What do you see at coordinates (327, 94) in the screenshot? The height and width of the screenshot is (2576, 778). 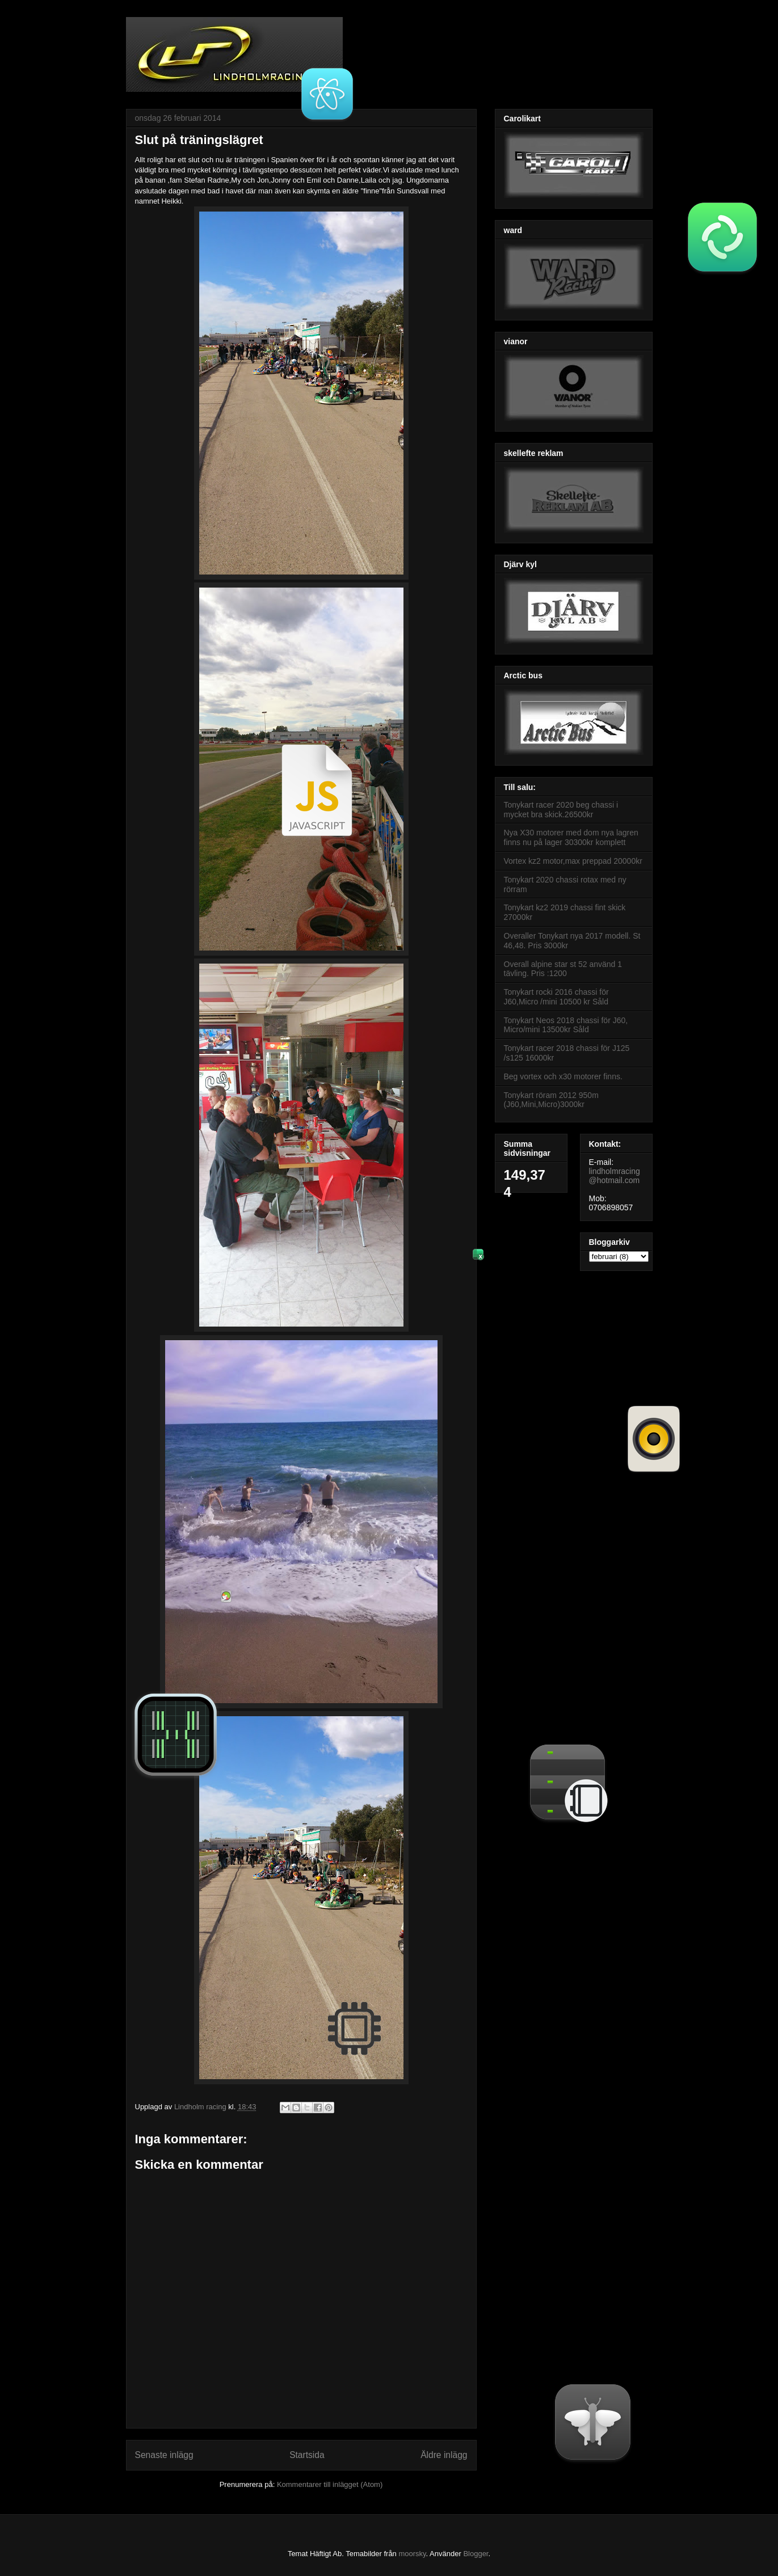 I see `launch an electron-based application` at bounding box center [327, 94].